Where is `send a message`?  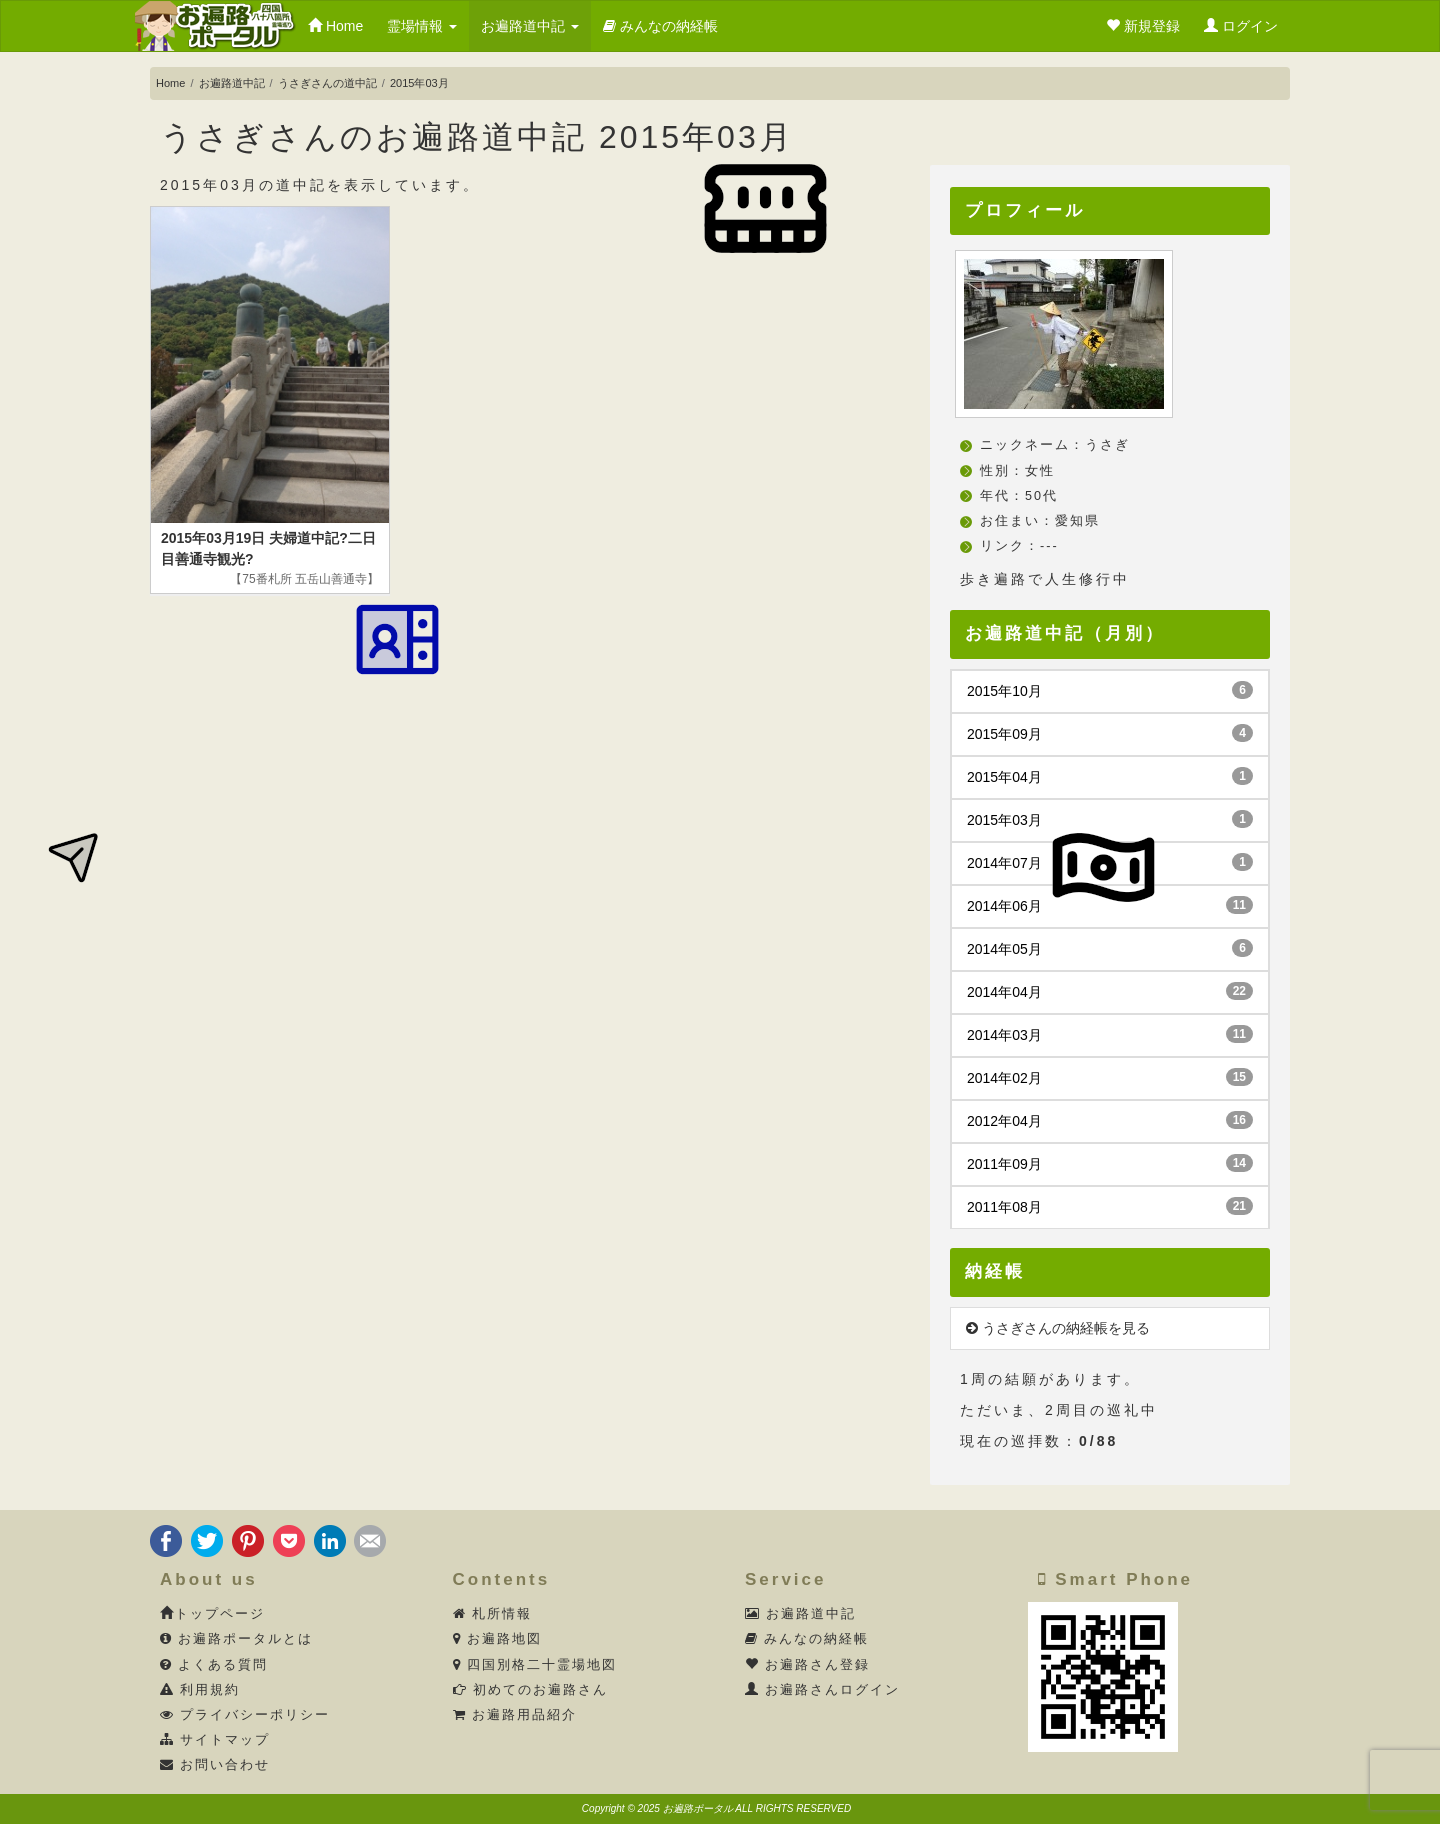
send a message is located at coordinates (75, 856).